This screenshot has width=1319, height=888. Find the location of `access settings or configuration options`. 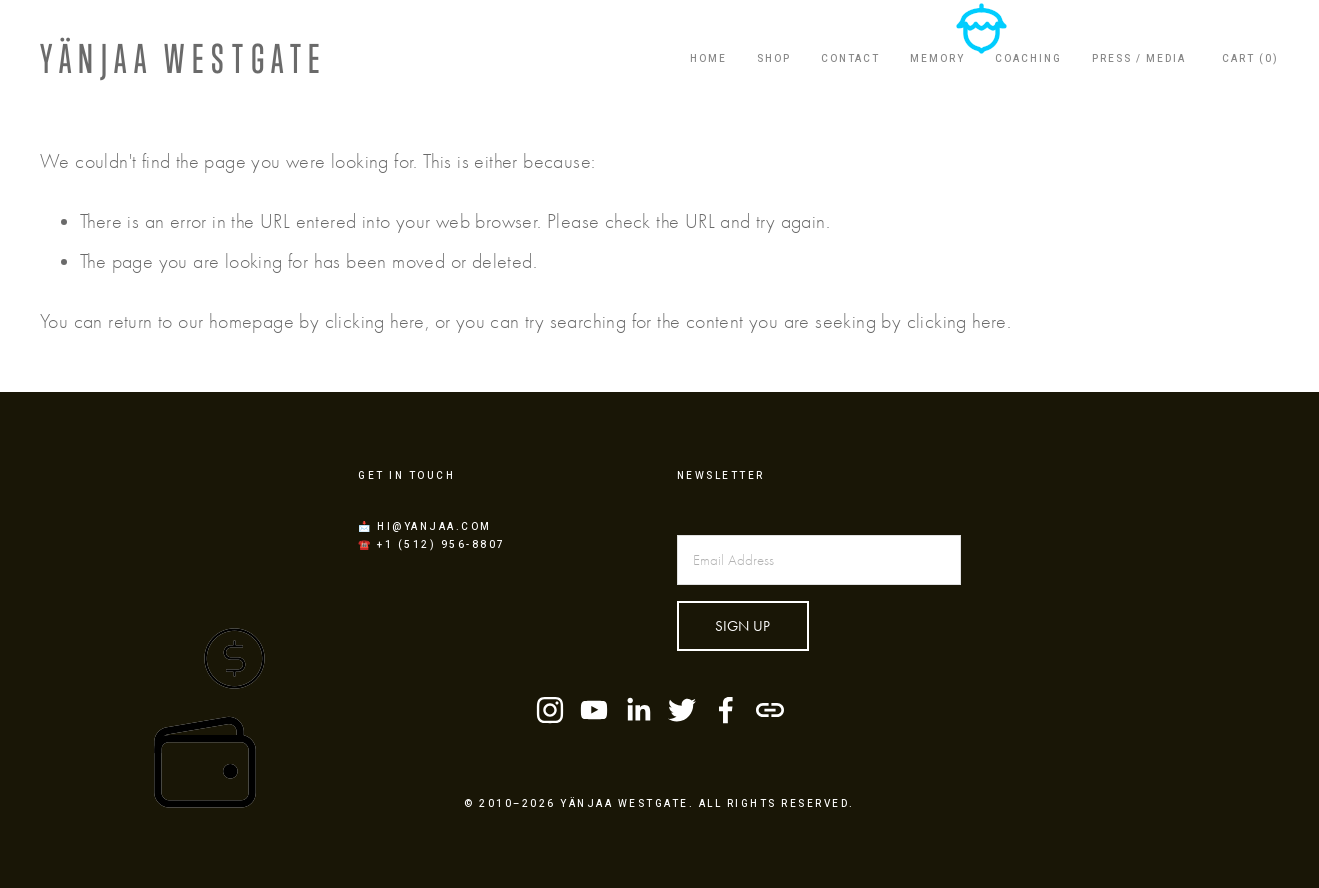

access settings or configuration options is located at coordinates (981, 28).